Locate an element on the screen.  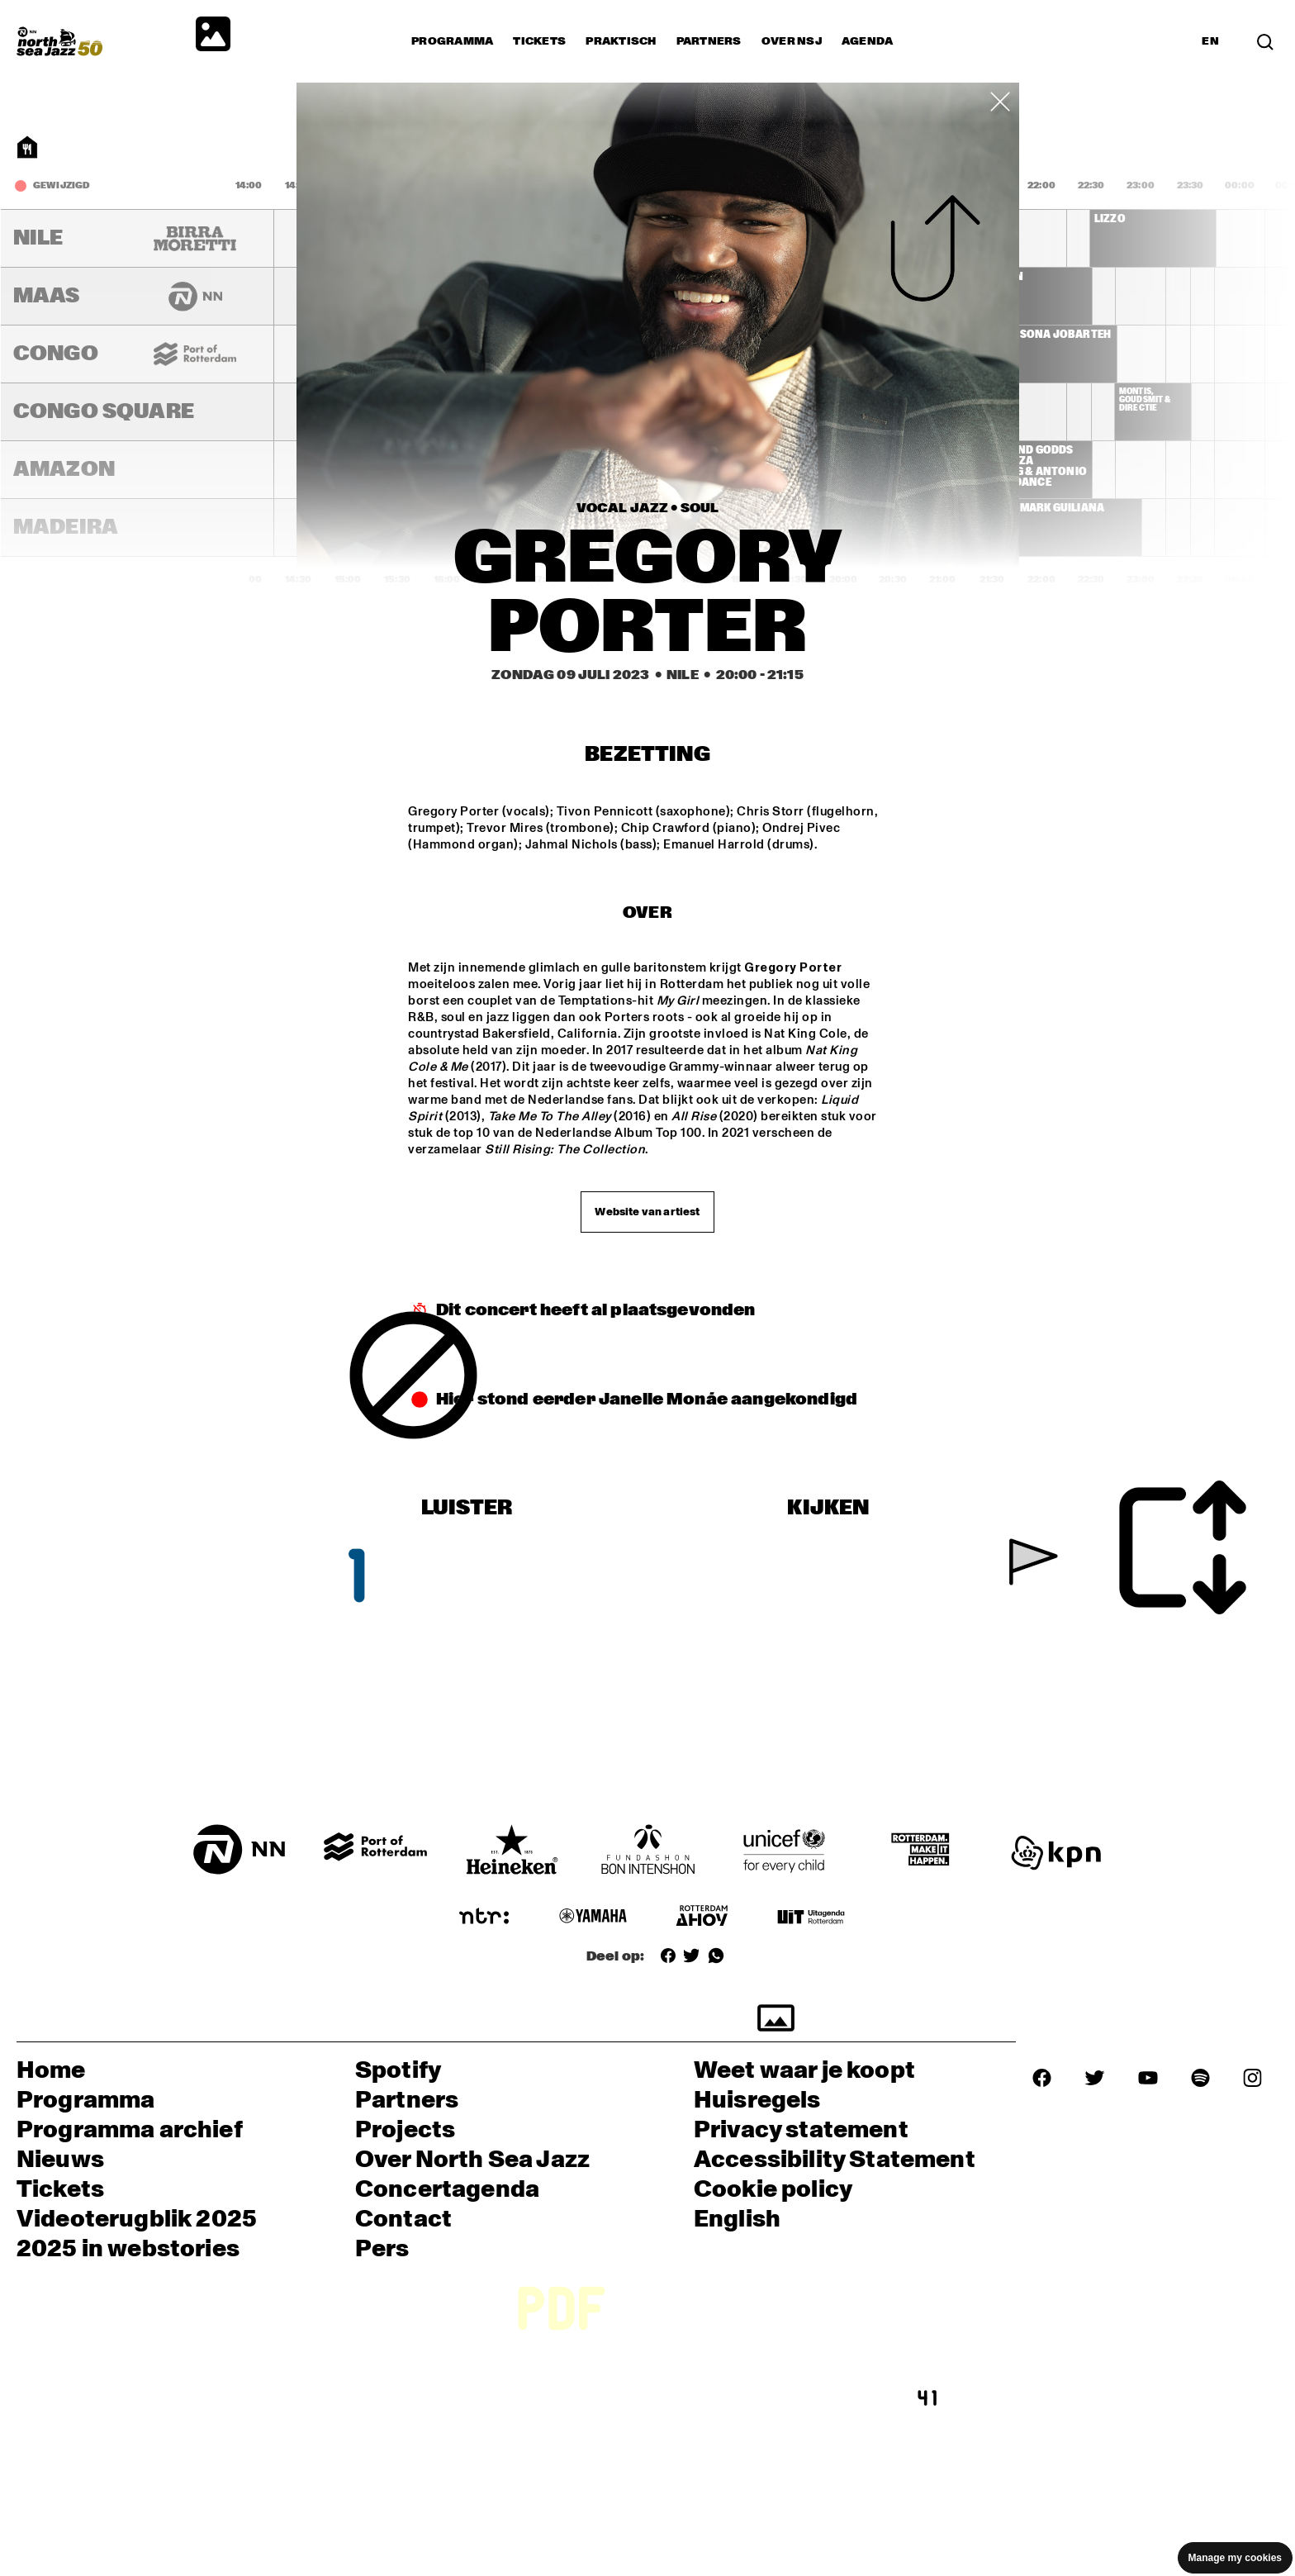
auto-fit content to available height is located at coordinates (1179, 1547).